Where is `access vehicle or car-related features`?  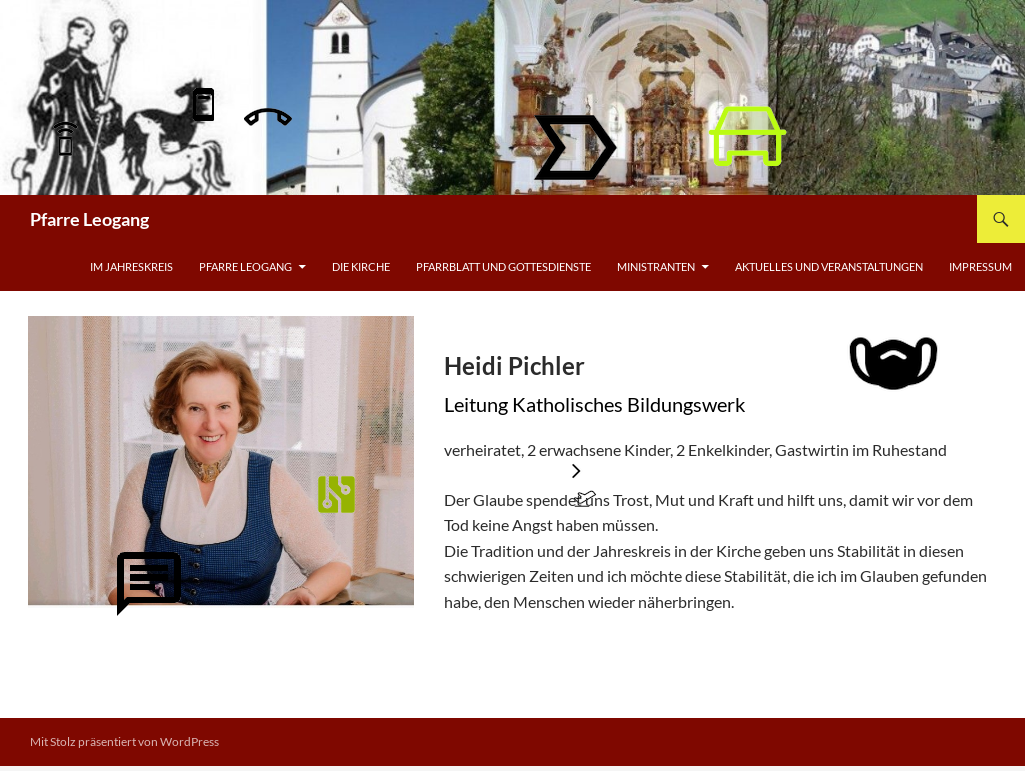 access vehicle or car-related features is located at coordinates (747, 137).